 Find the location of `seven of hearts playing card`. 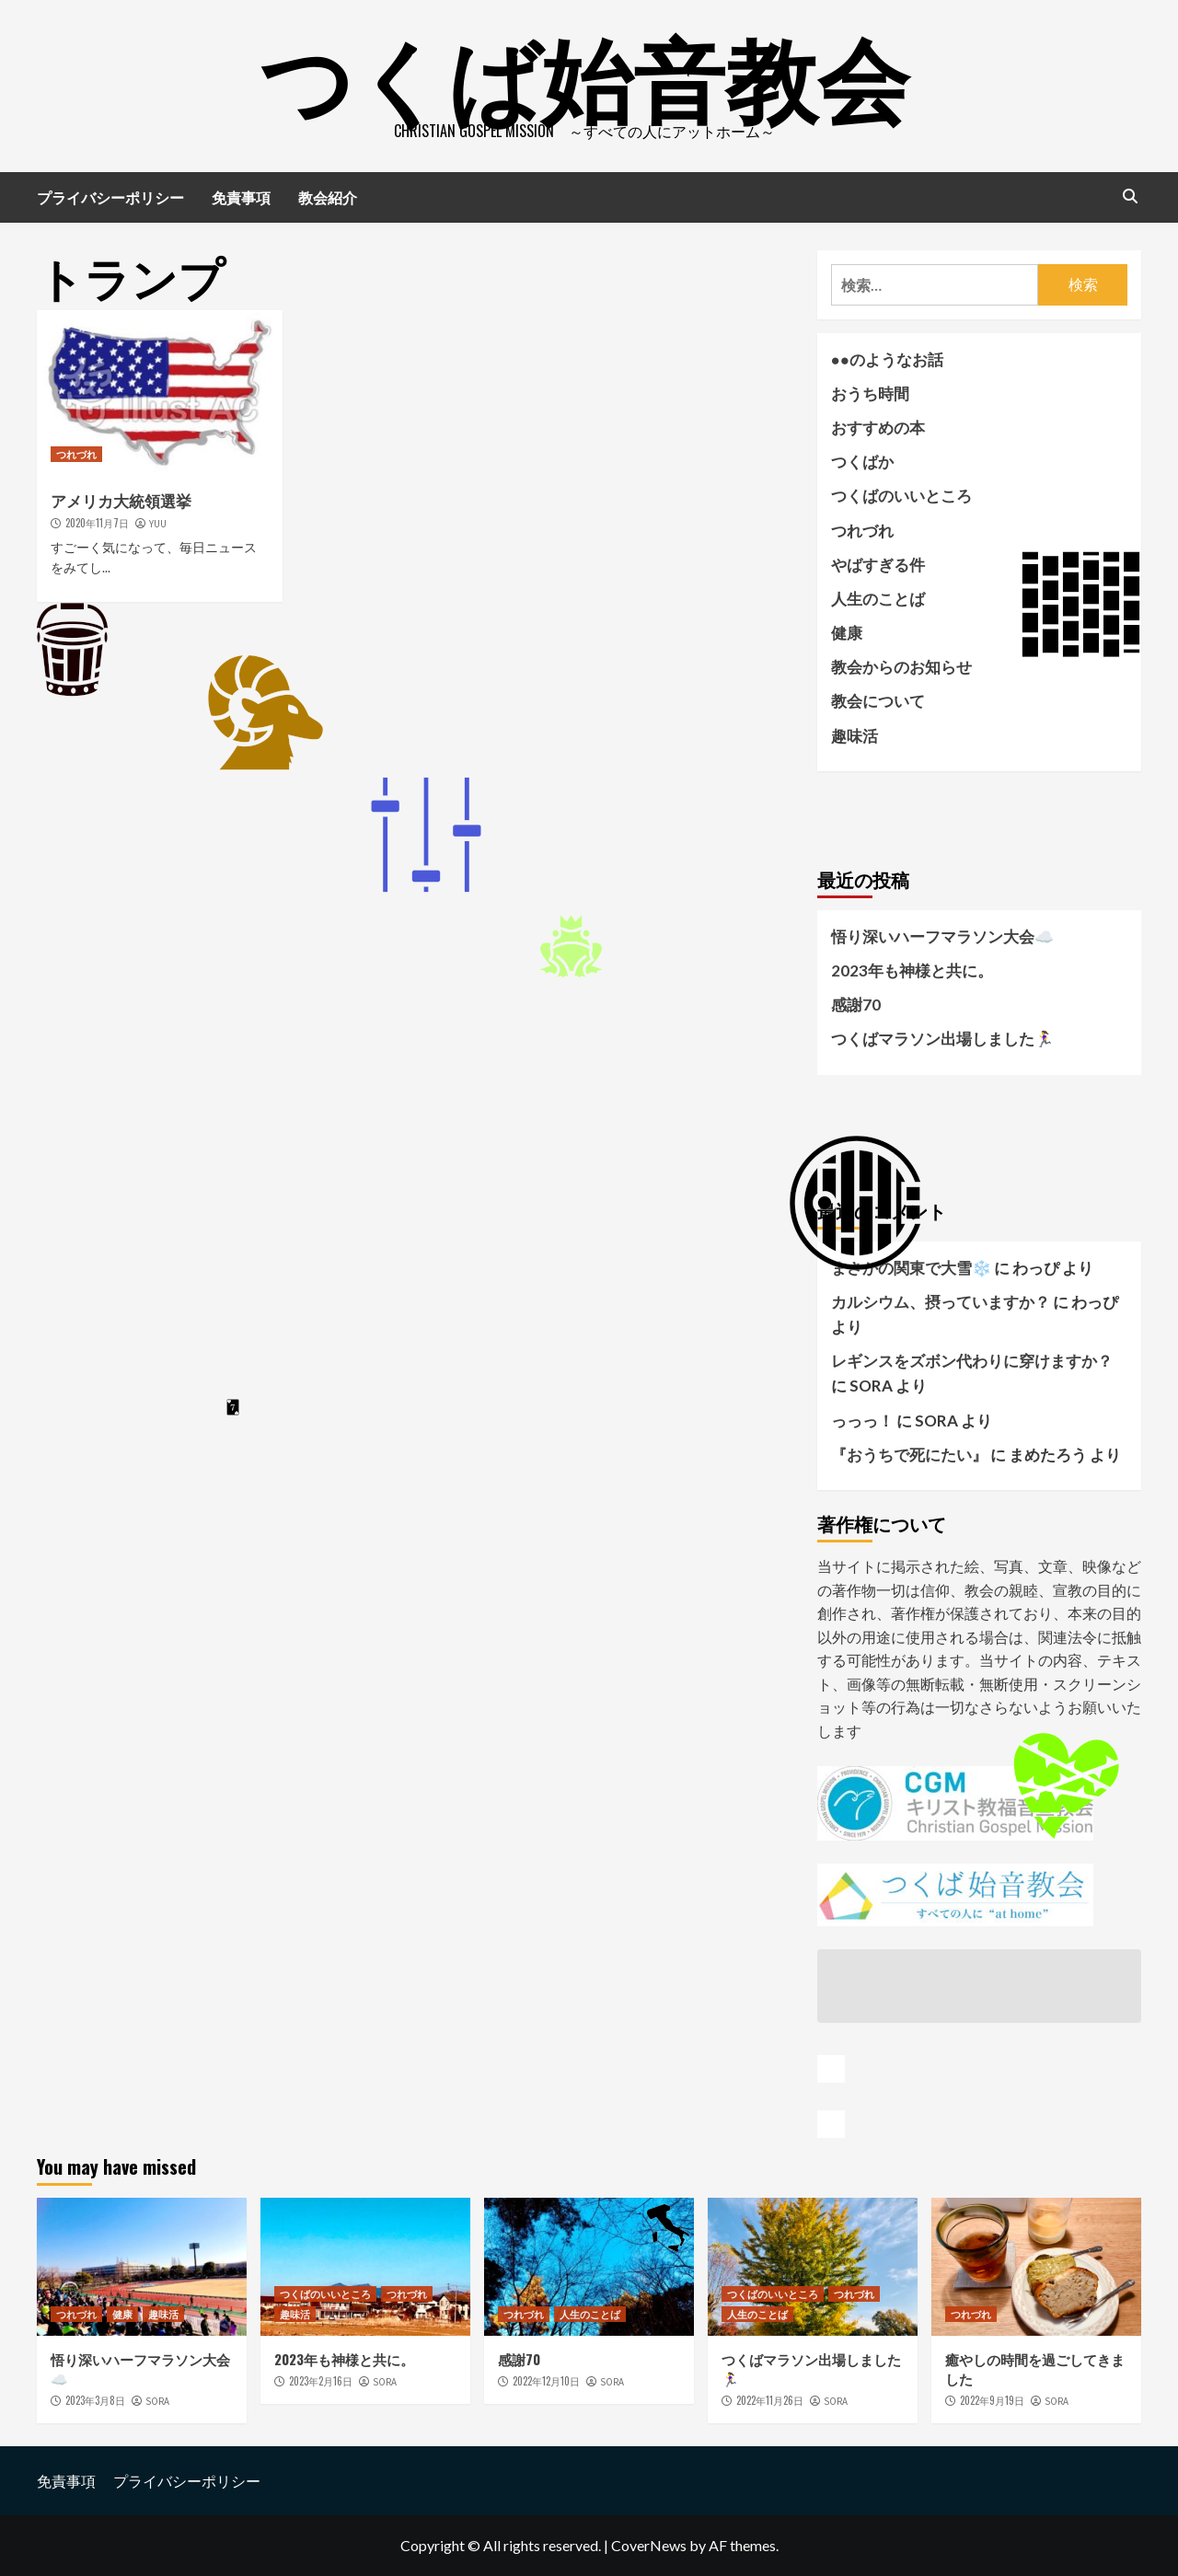

seven of hearts playing card is located at coordinates (233, 1407).